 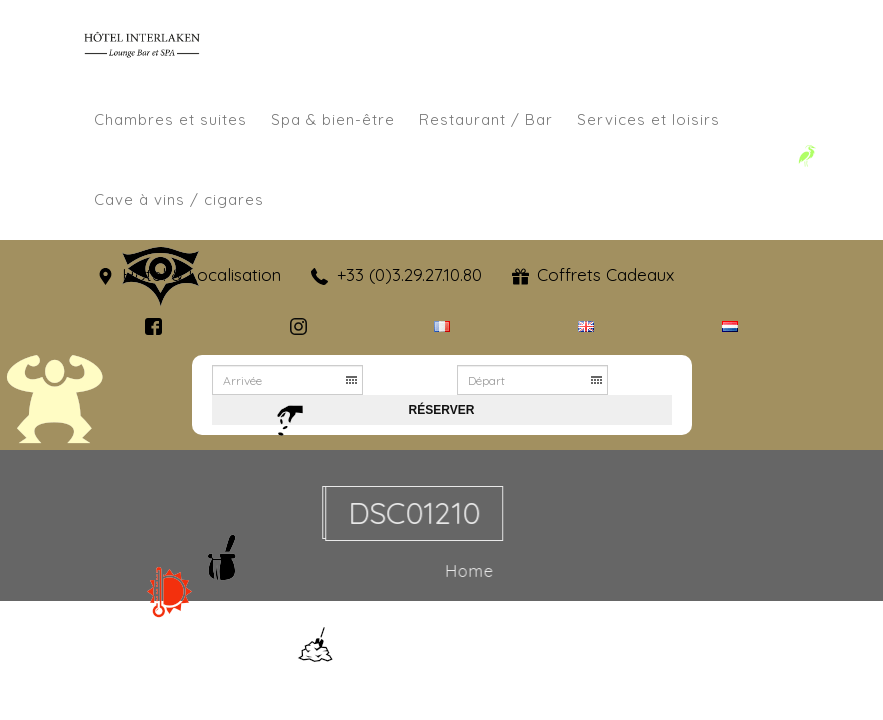 What do you see at coordinates (222, 557) in the screenshot?
I see `access honey or sweet reward items` at bounding box center [222, 557].